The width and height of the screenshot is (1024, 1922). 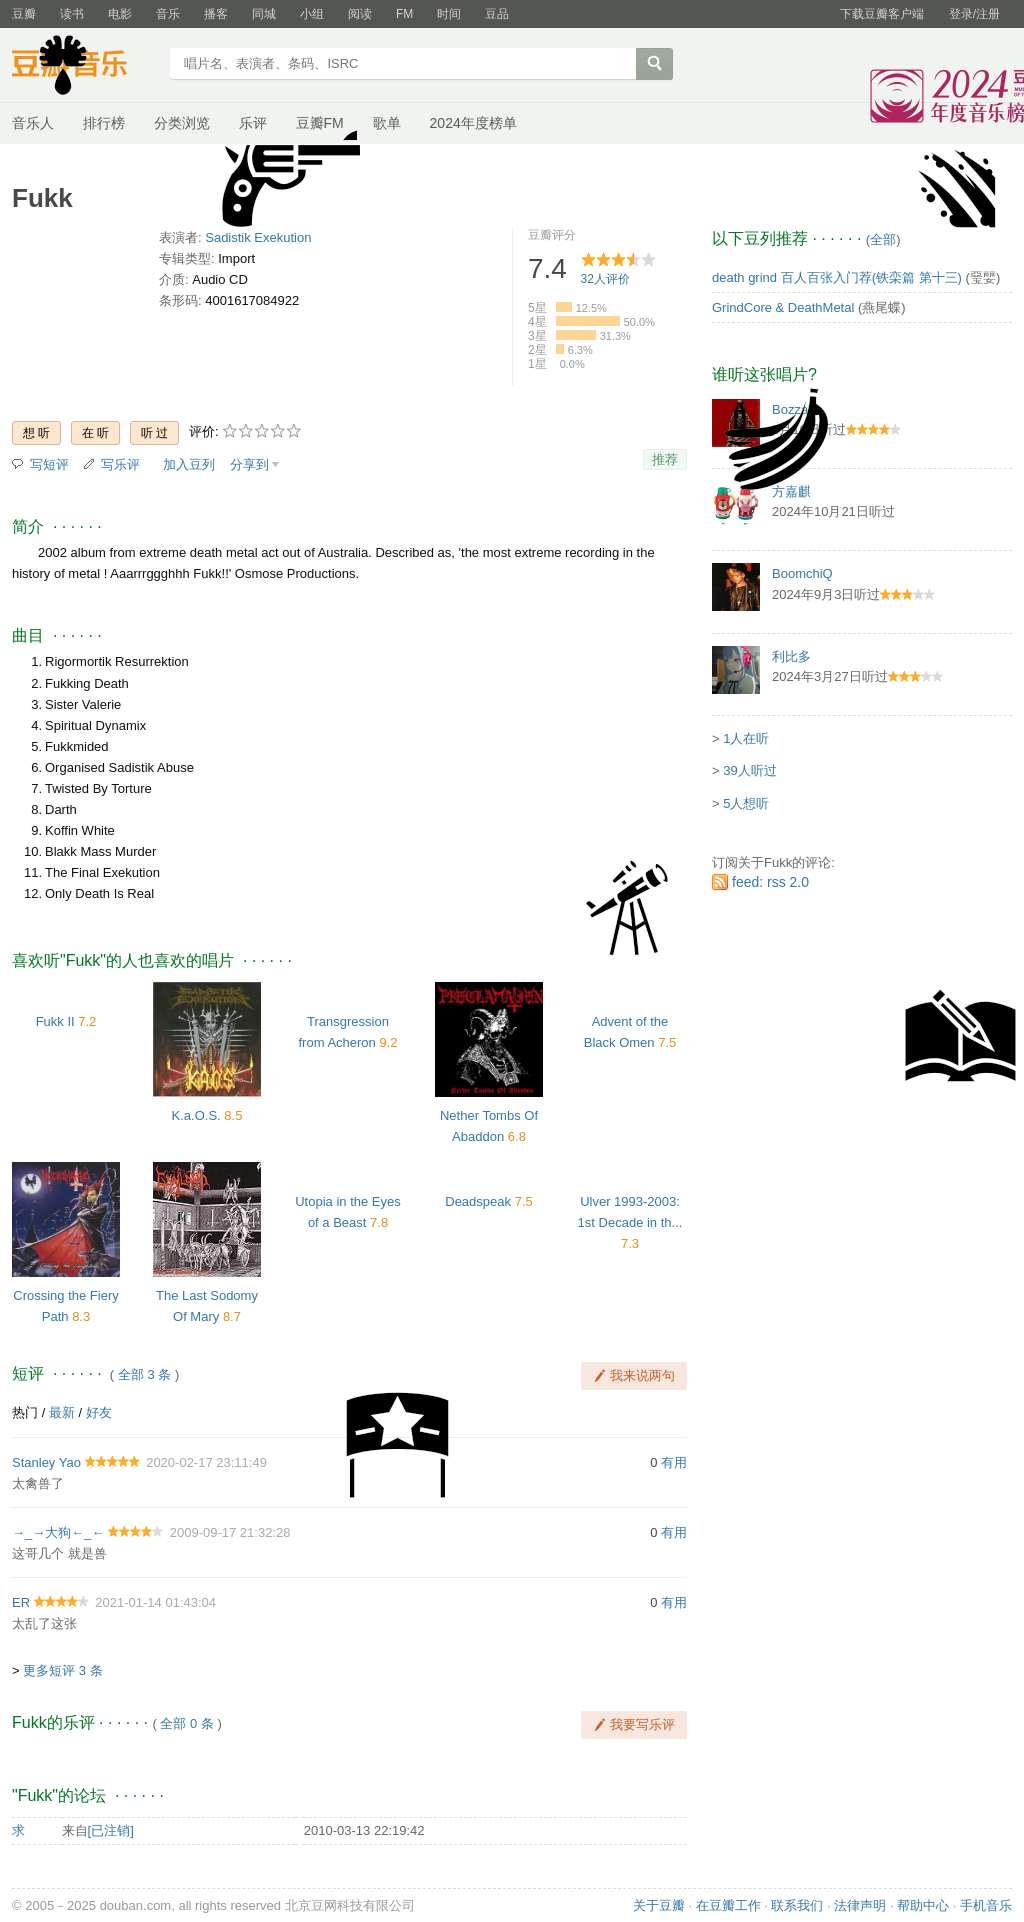 I want to click on banana item or fruit category in a game inventory, so click(x=776, y=439).